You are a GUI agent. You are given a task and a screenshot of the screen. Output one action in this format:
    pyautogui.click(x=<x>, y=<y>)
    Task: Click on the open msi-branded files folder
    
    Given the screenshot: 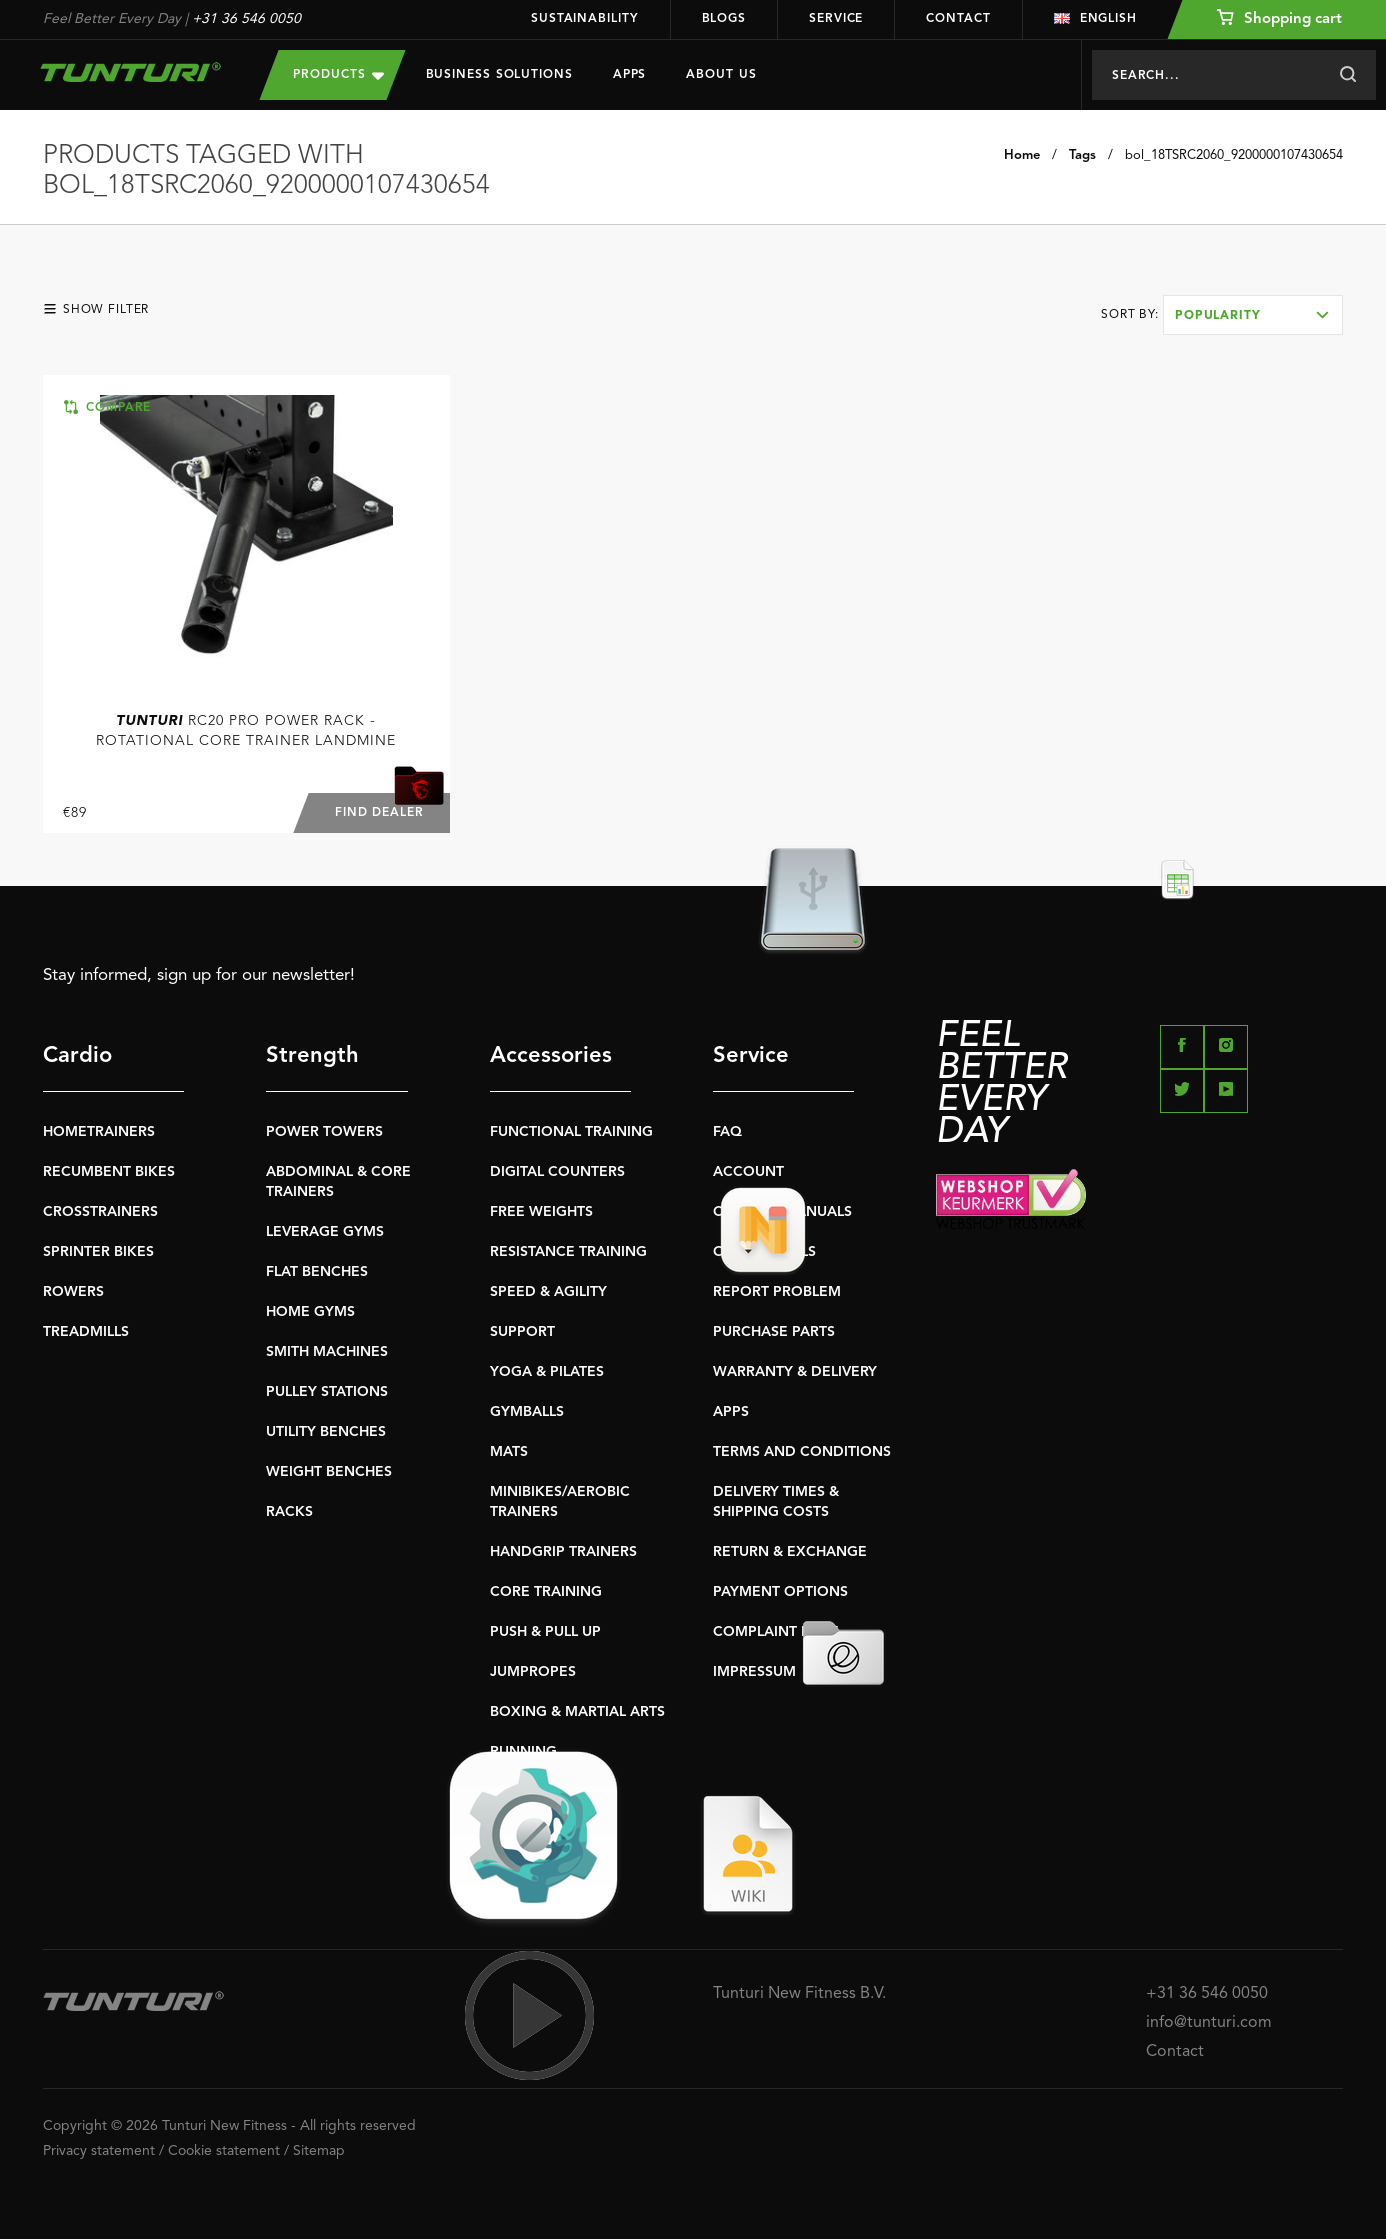 What is the action you would take?
    pyautogui.click(x=419, y=787)
    